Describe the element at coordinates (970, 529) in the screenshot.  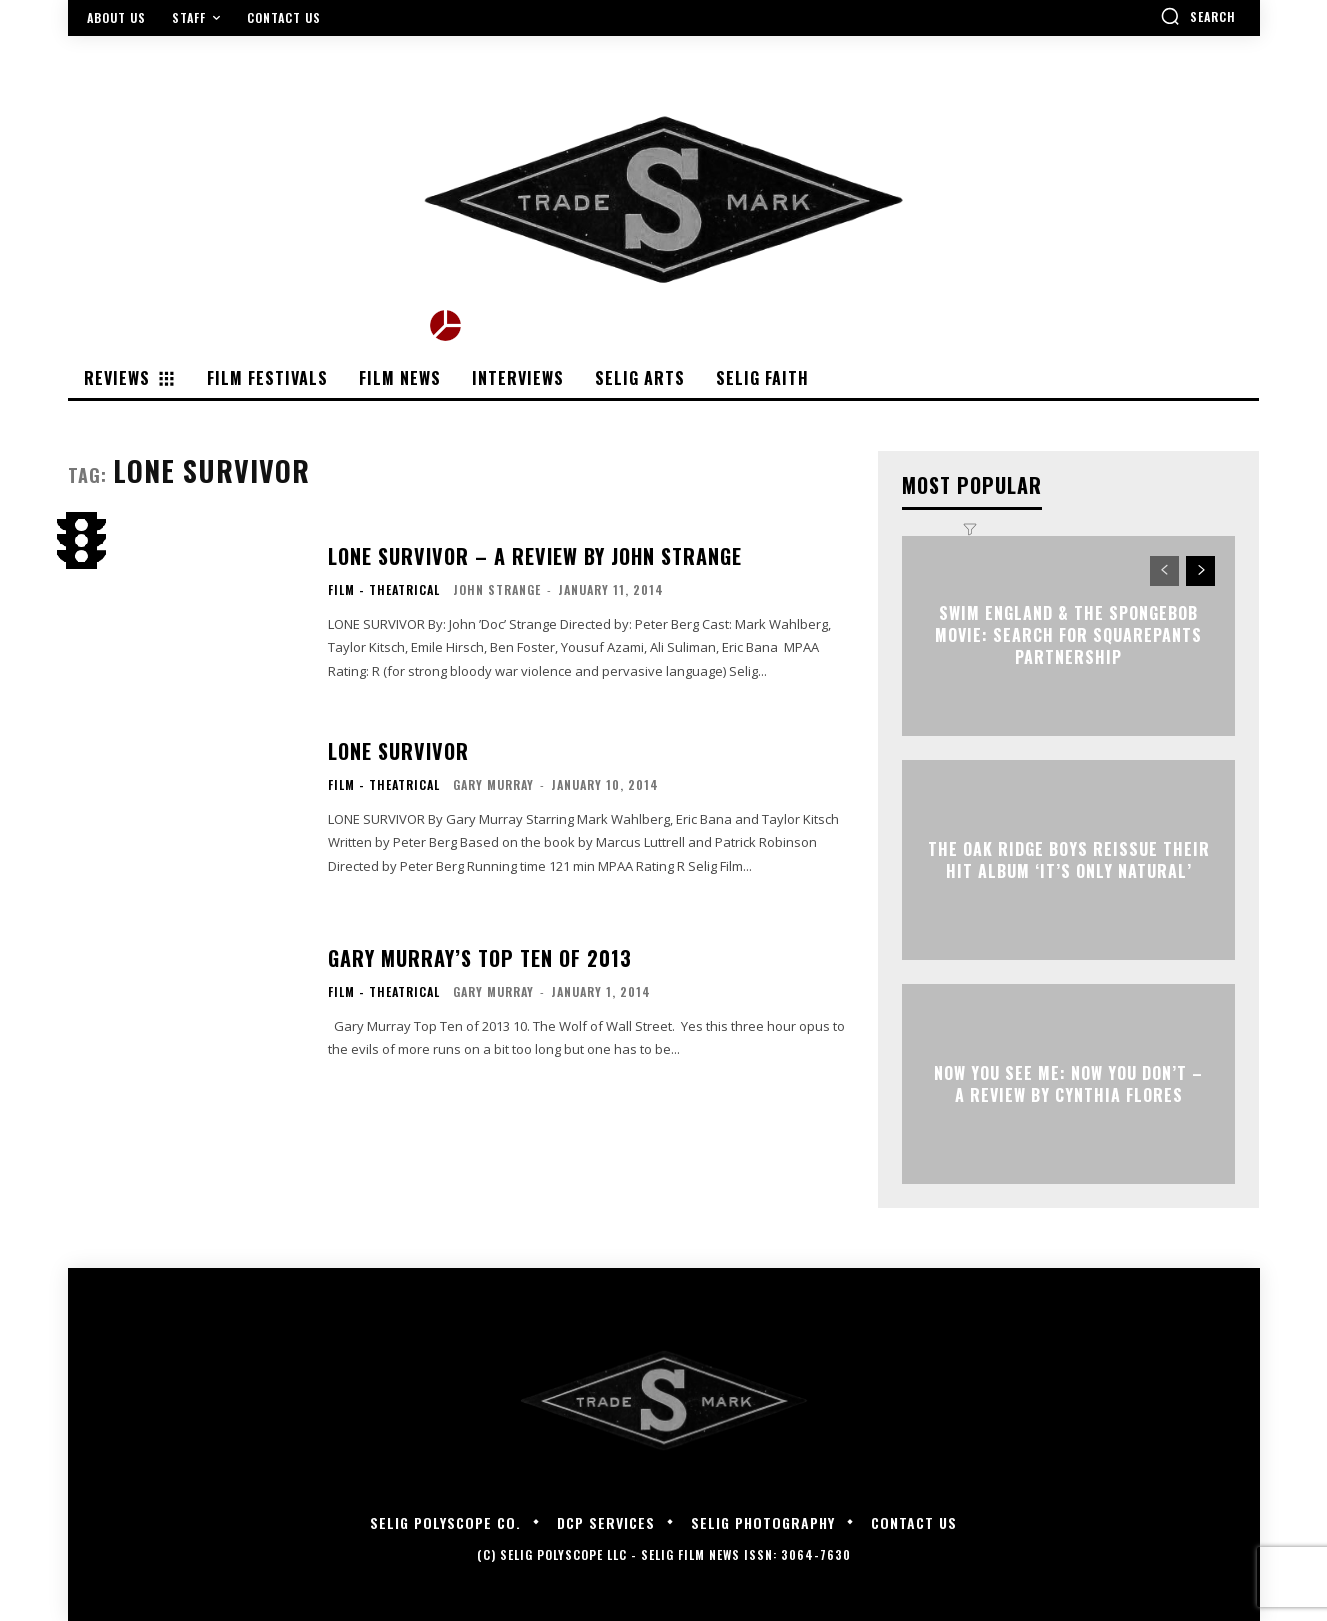
I see `filter or sort content` at that location.